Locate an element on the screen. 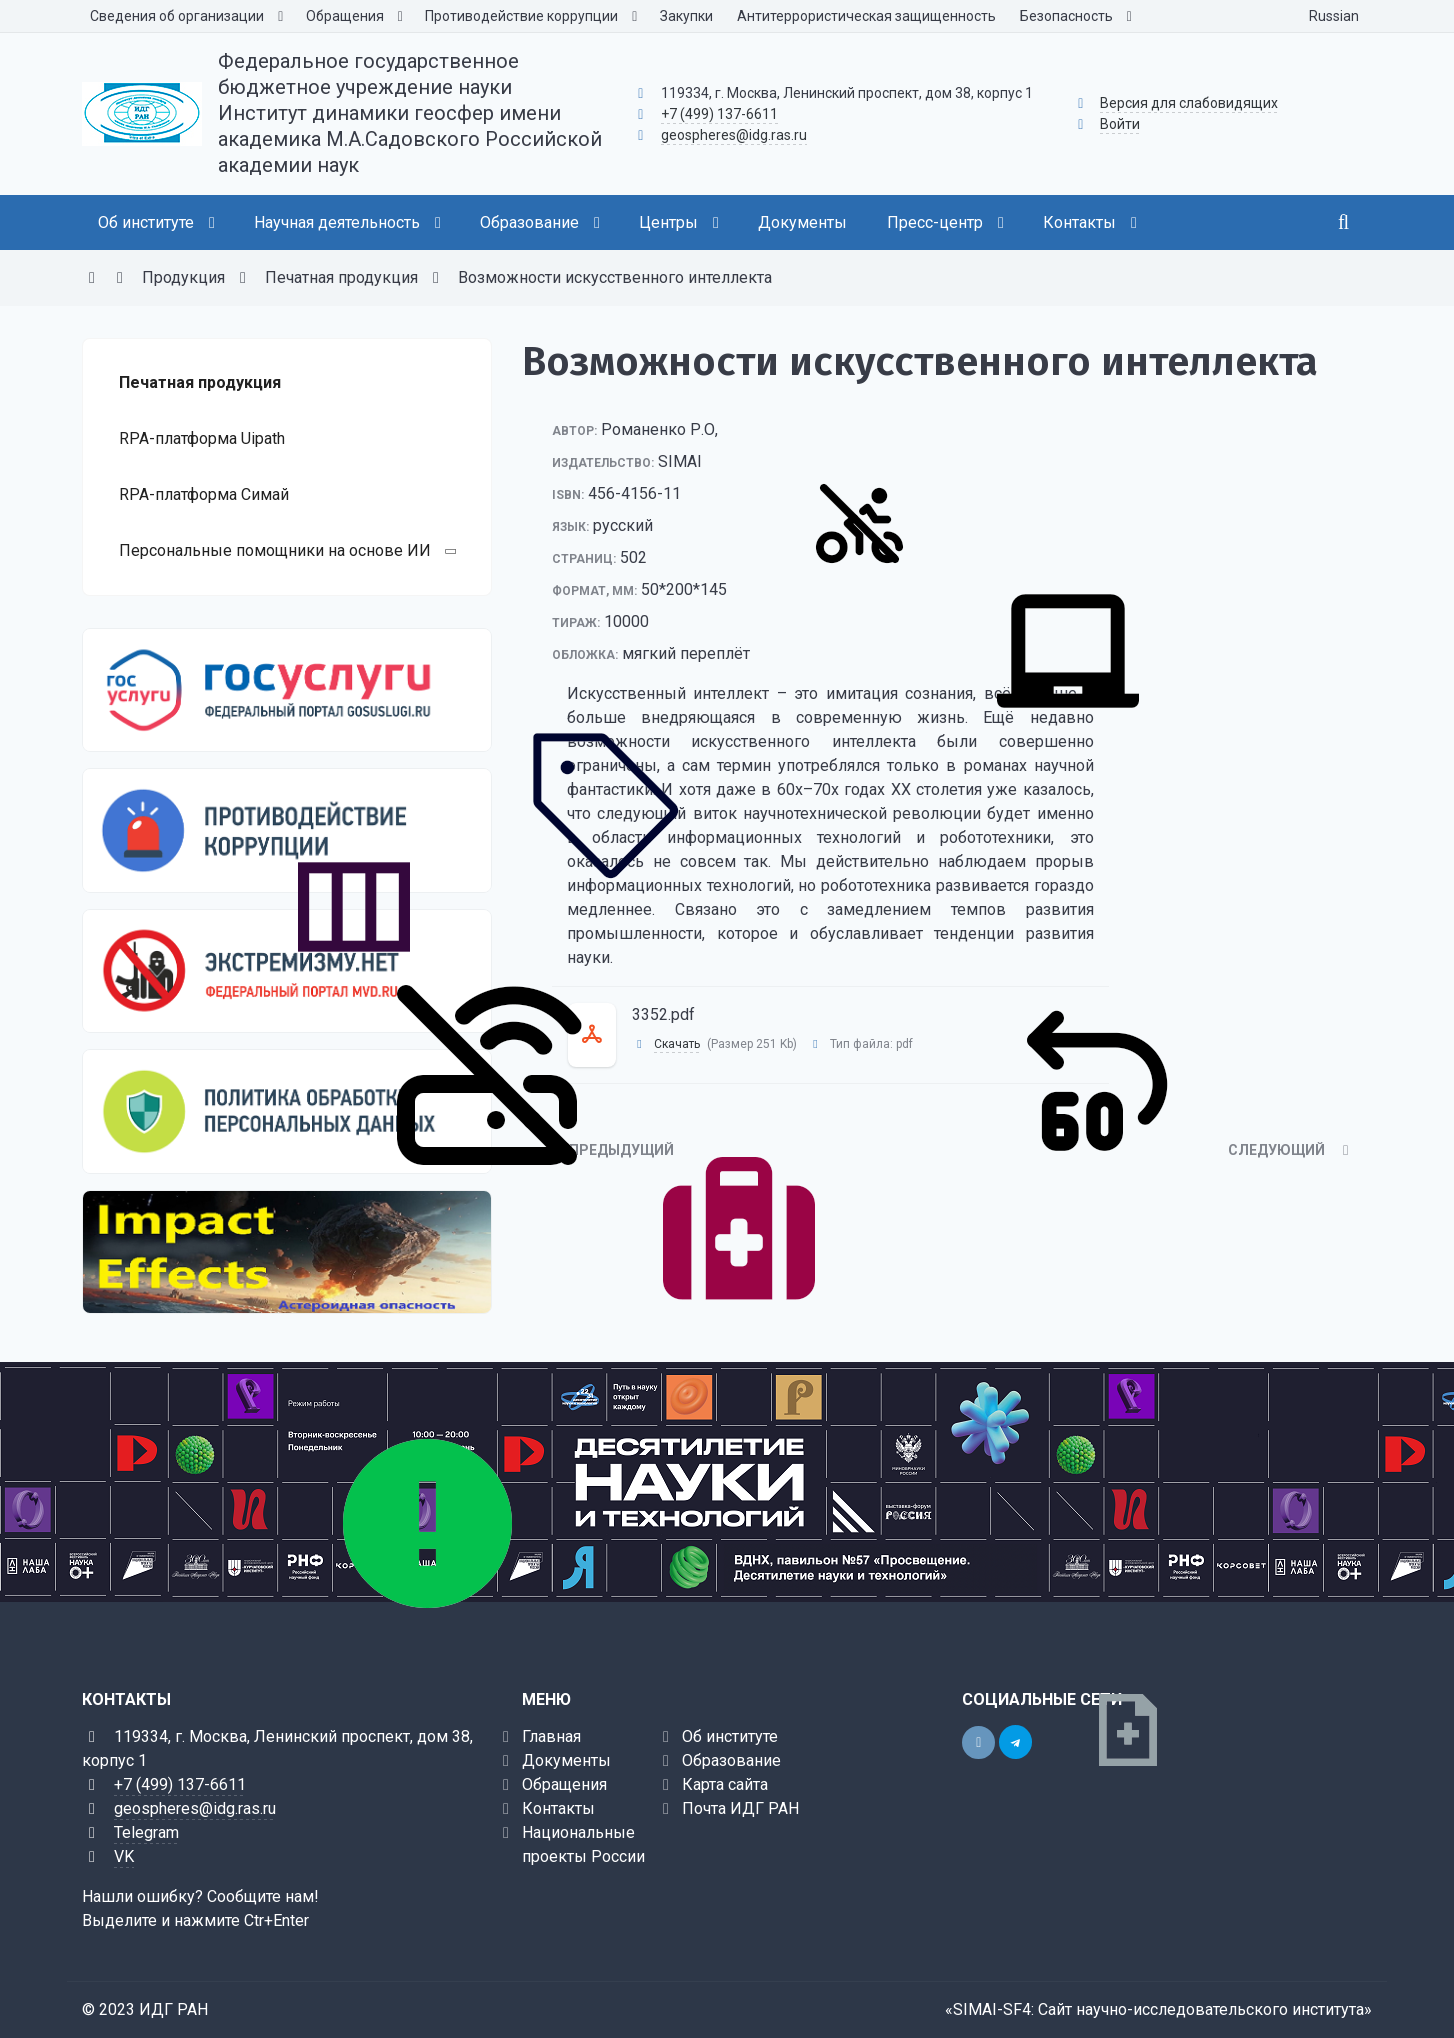  switch to column view layout is located at coordinates (354, 907).